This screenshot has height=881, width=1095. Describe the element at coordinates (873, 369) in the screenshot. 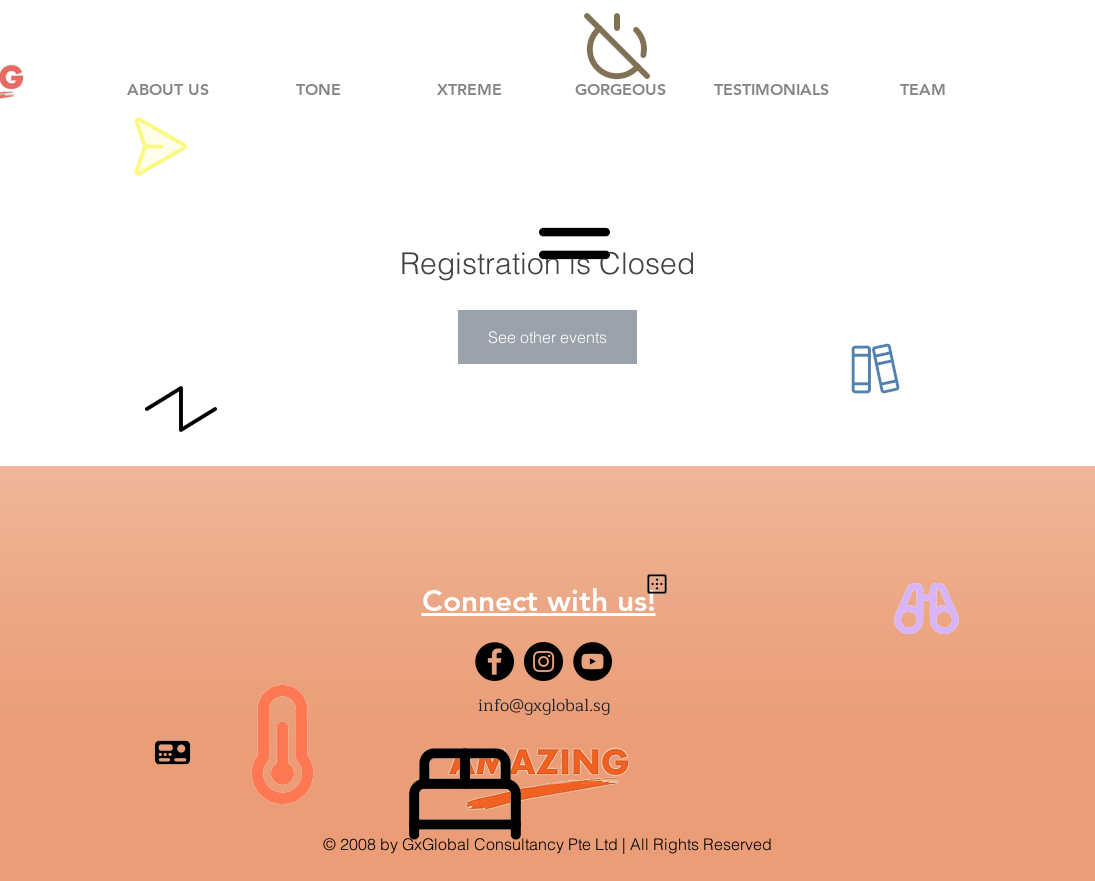

I see `access your library or bookshelf` at that location.